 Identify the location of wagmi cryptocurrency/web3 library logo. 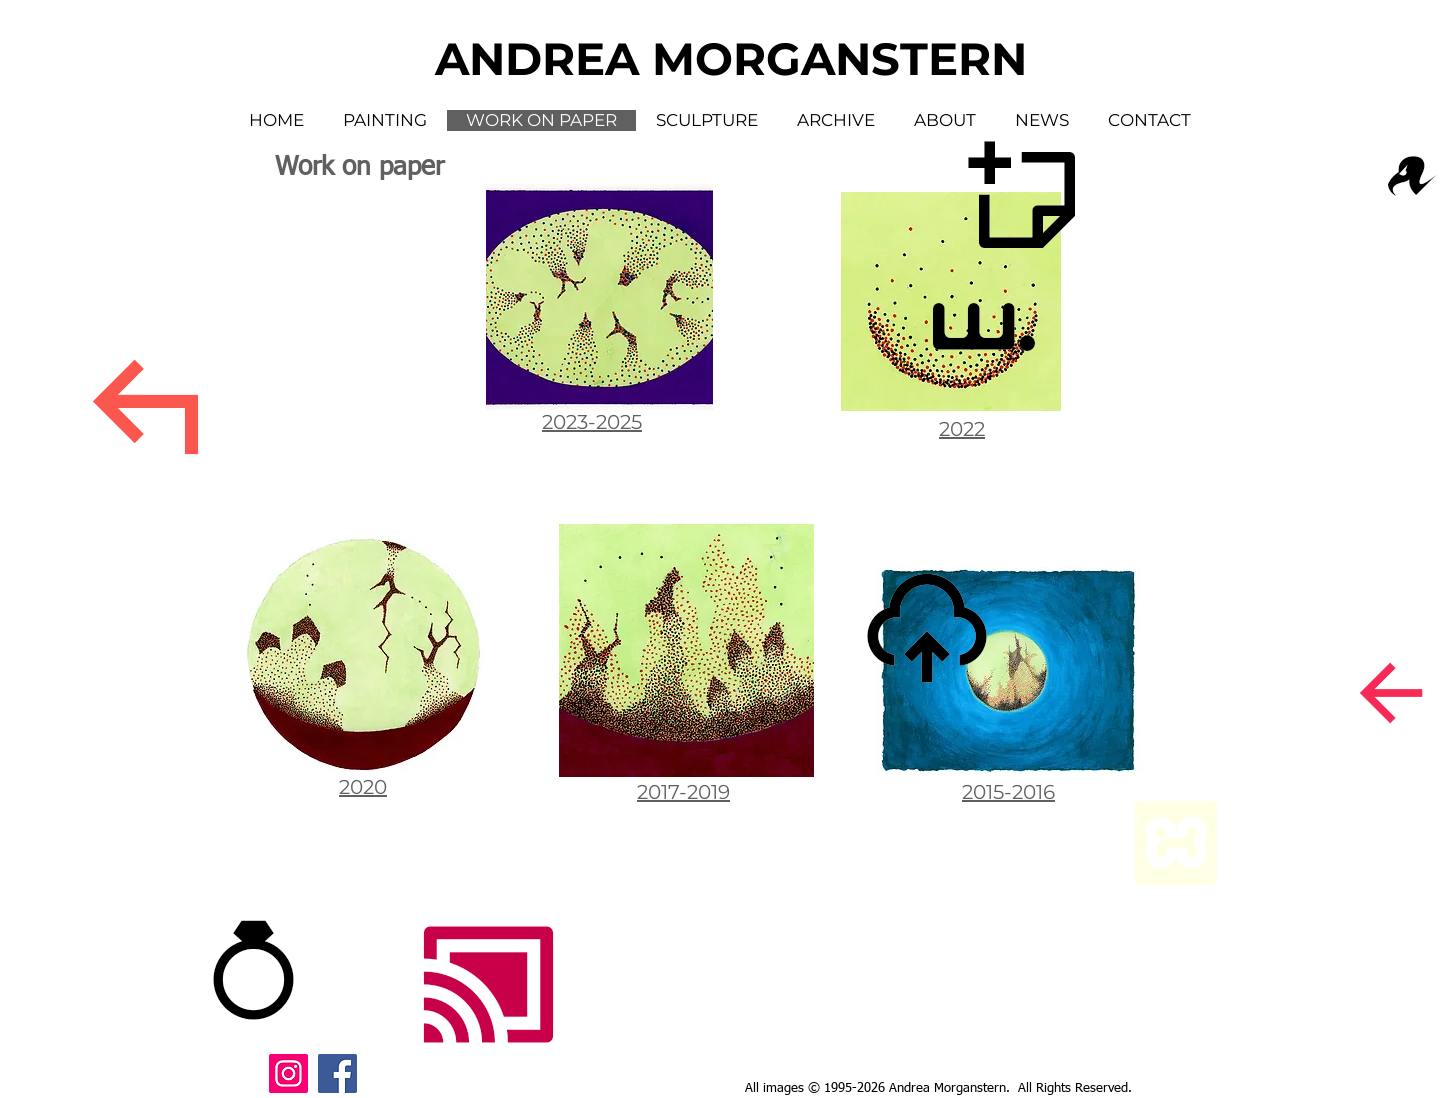
(984, 327).